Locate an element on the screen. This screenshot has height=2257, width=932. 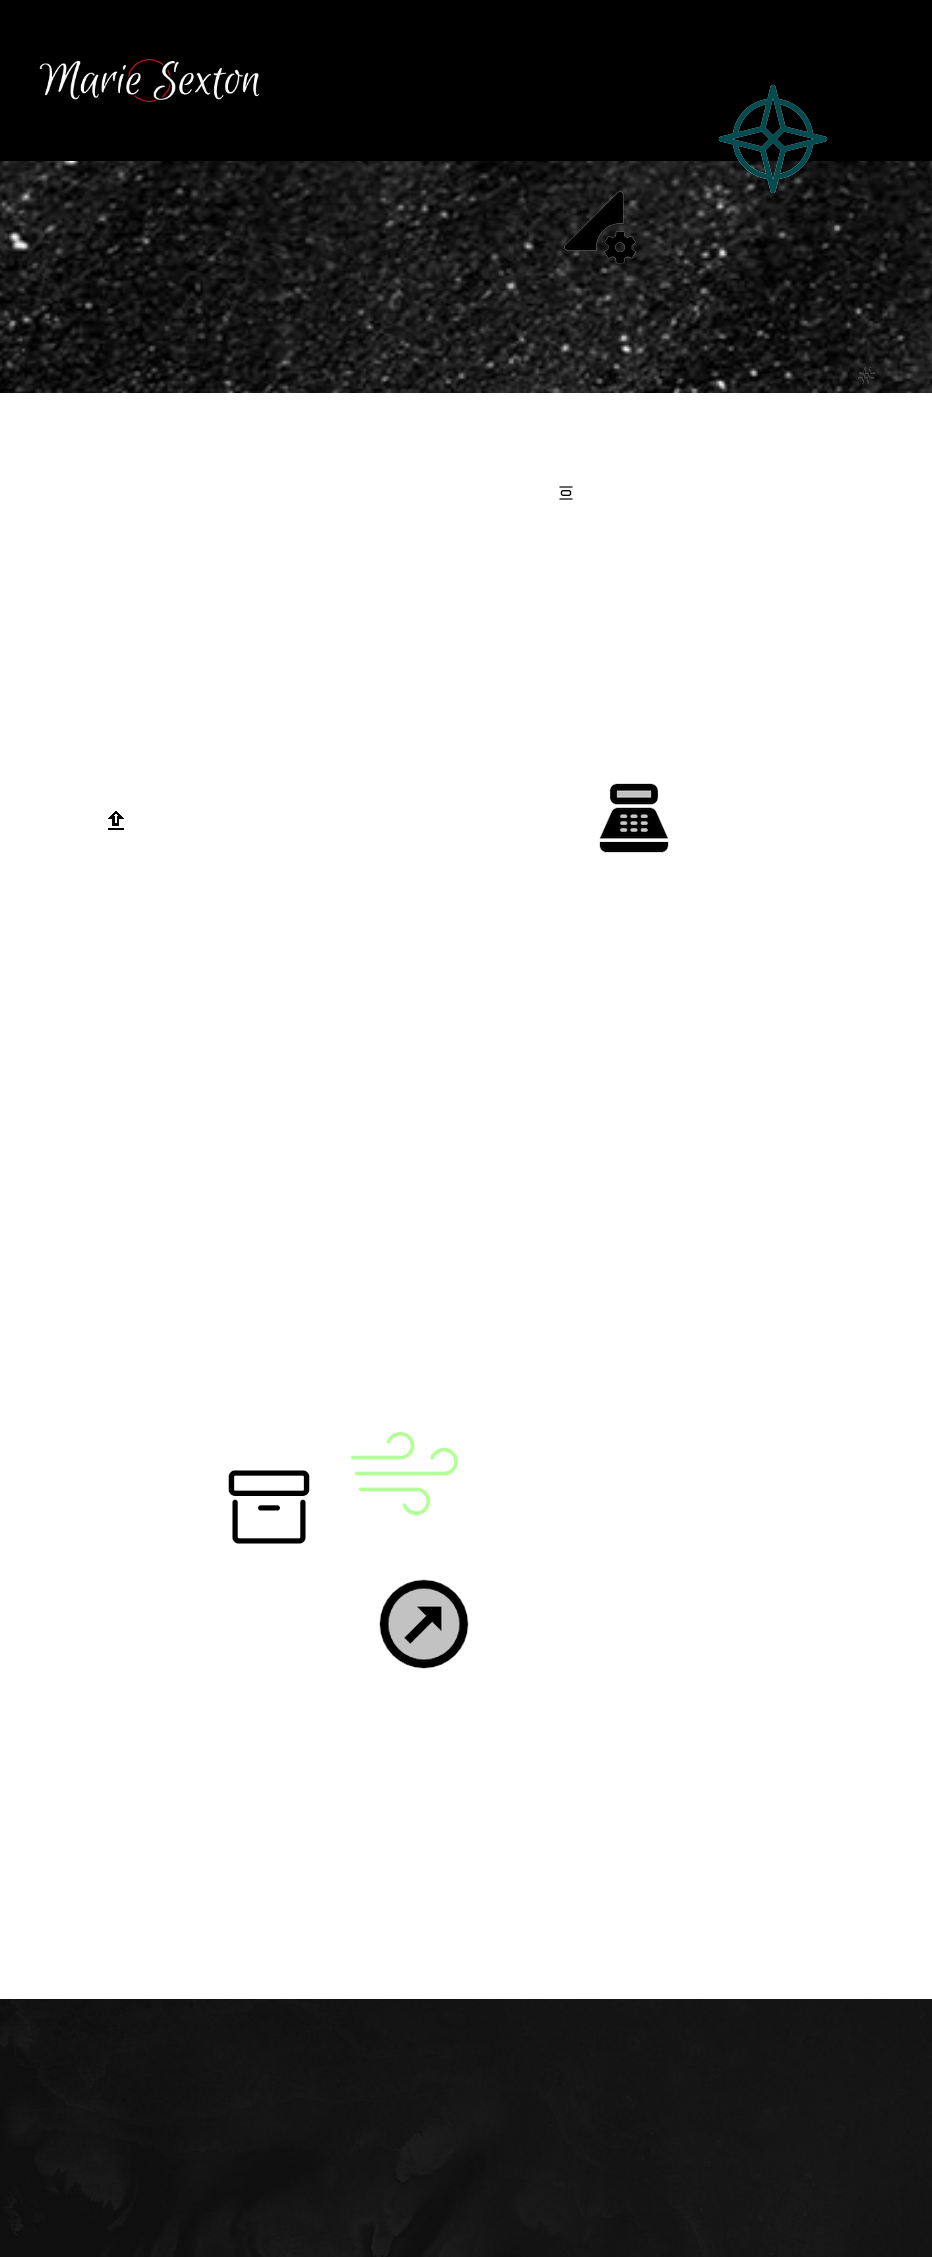
indicates current wind conditions is located at coordinates (404, 1473).